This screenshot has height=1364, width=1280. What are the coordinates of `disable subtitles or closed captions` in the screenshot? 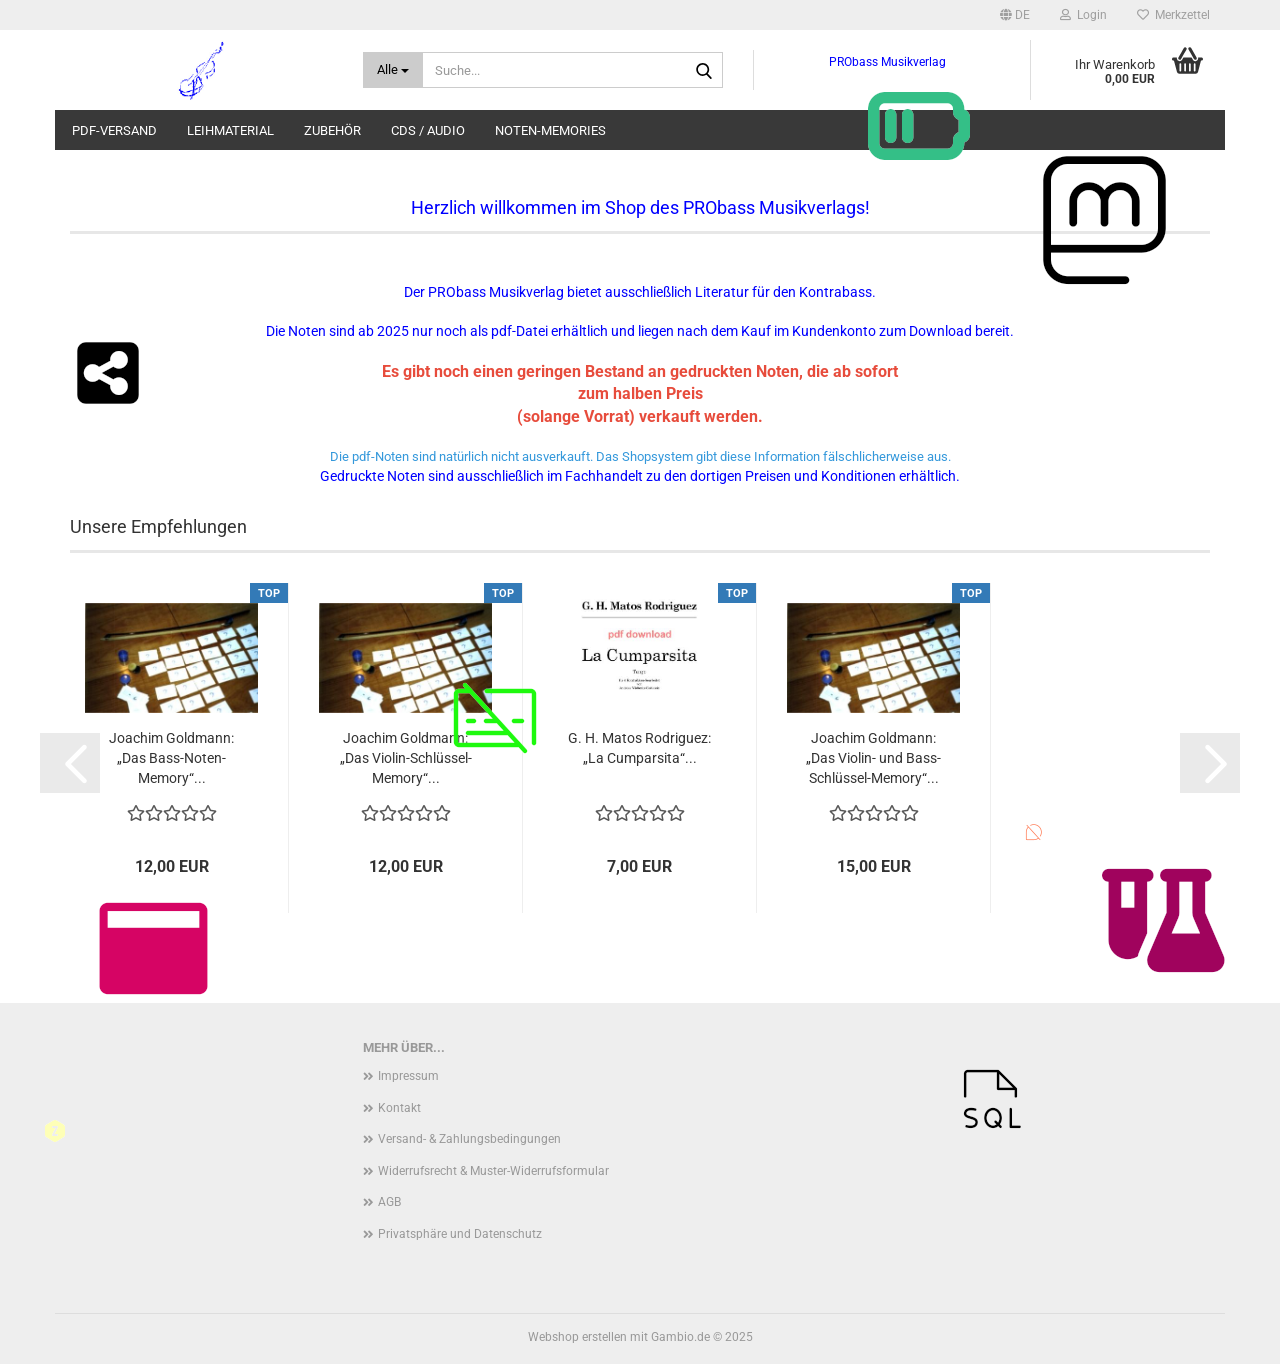 It's located at (495, 718).